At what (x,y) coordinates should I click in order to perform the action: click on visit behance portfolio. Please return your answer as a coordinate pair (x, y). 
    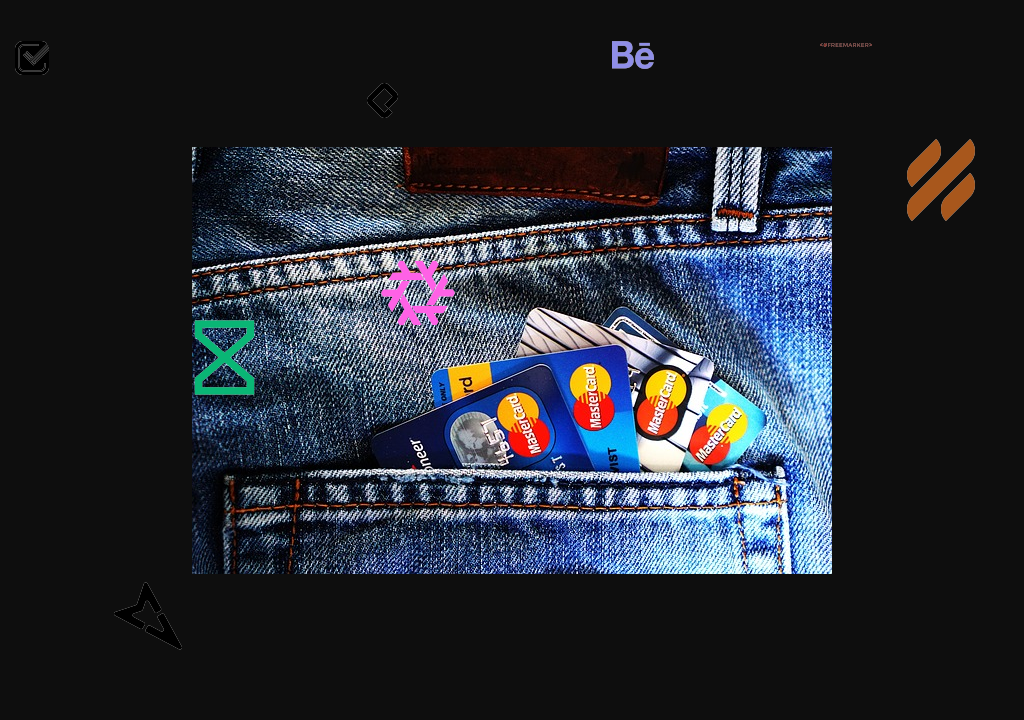
    Looking at the image, I should click on (633, 55).